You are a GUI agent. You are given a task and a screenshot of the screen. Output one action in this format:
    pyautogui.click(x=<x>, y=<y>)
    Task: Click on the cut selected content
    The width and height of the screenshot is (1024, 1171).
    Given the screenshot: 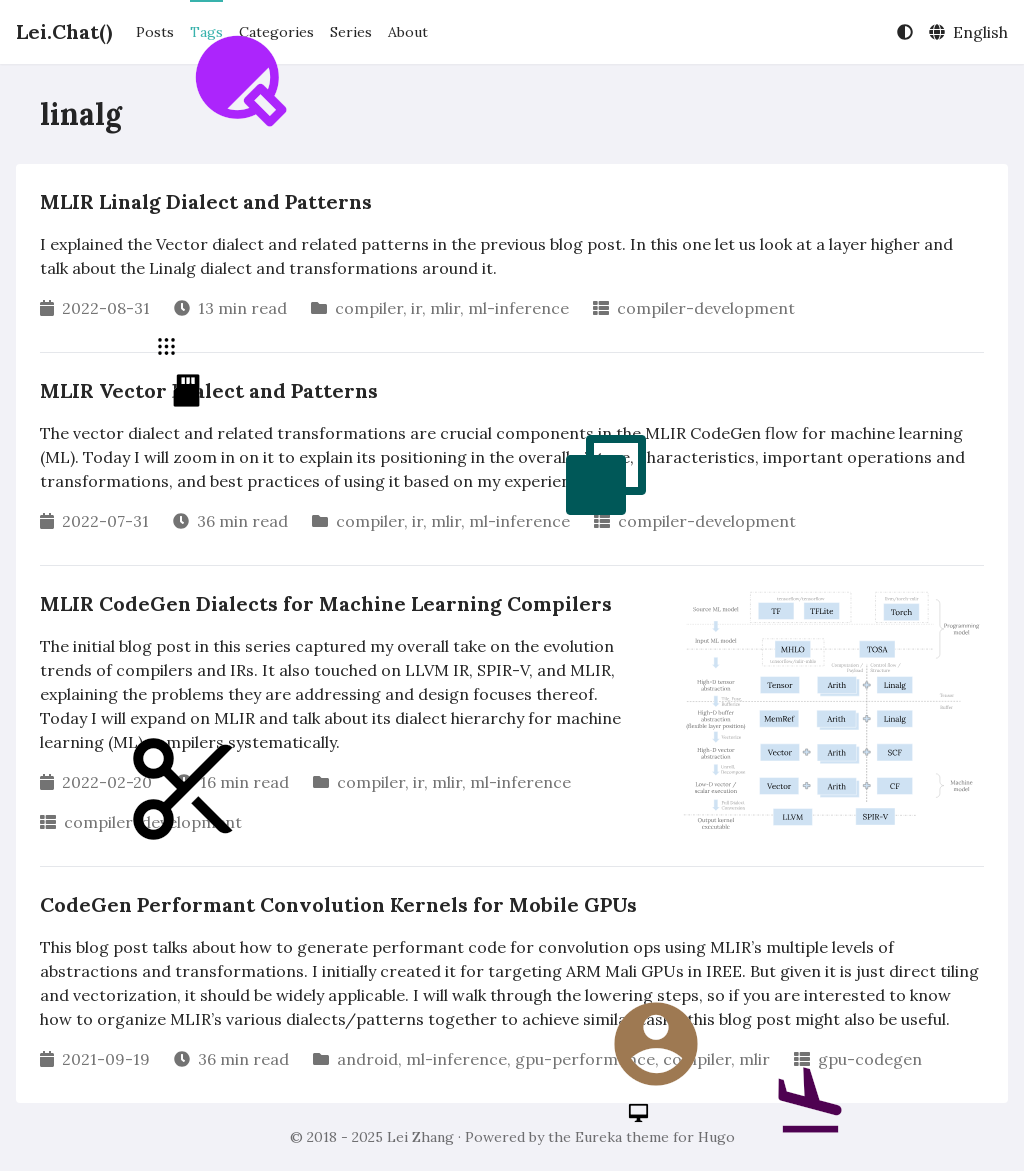 What is the action you would take?
    pyautogui.click(x=184, y=789)
    